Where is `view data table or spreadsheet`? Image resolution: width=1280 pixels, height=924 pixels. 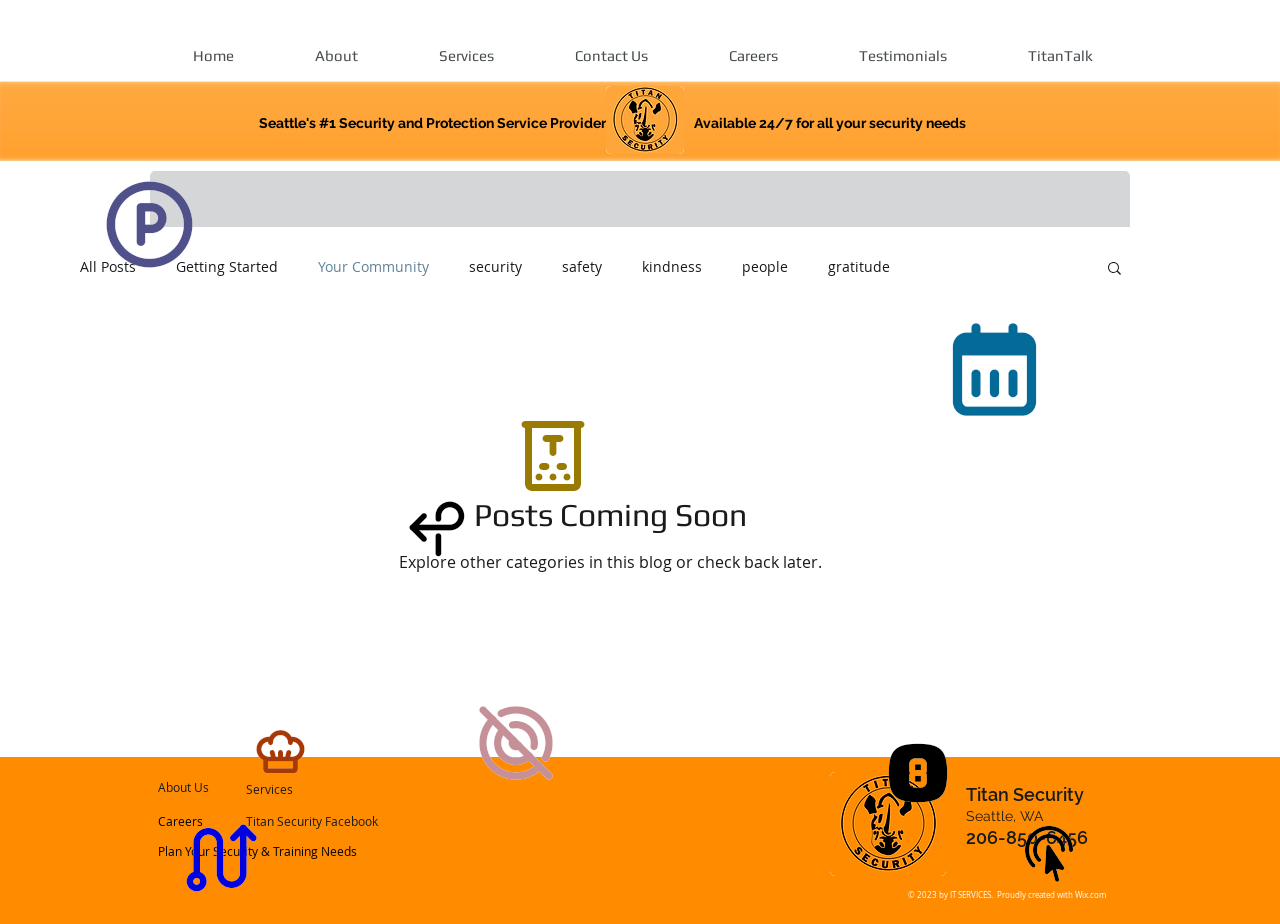 view data table or spreadsheet is located at coordinates (553, 456).